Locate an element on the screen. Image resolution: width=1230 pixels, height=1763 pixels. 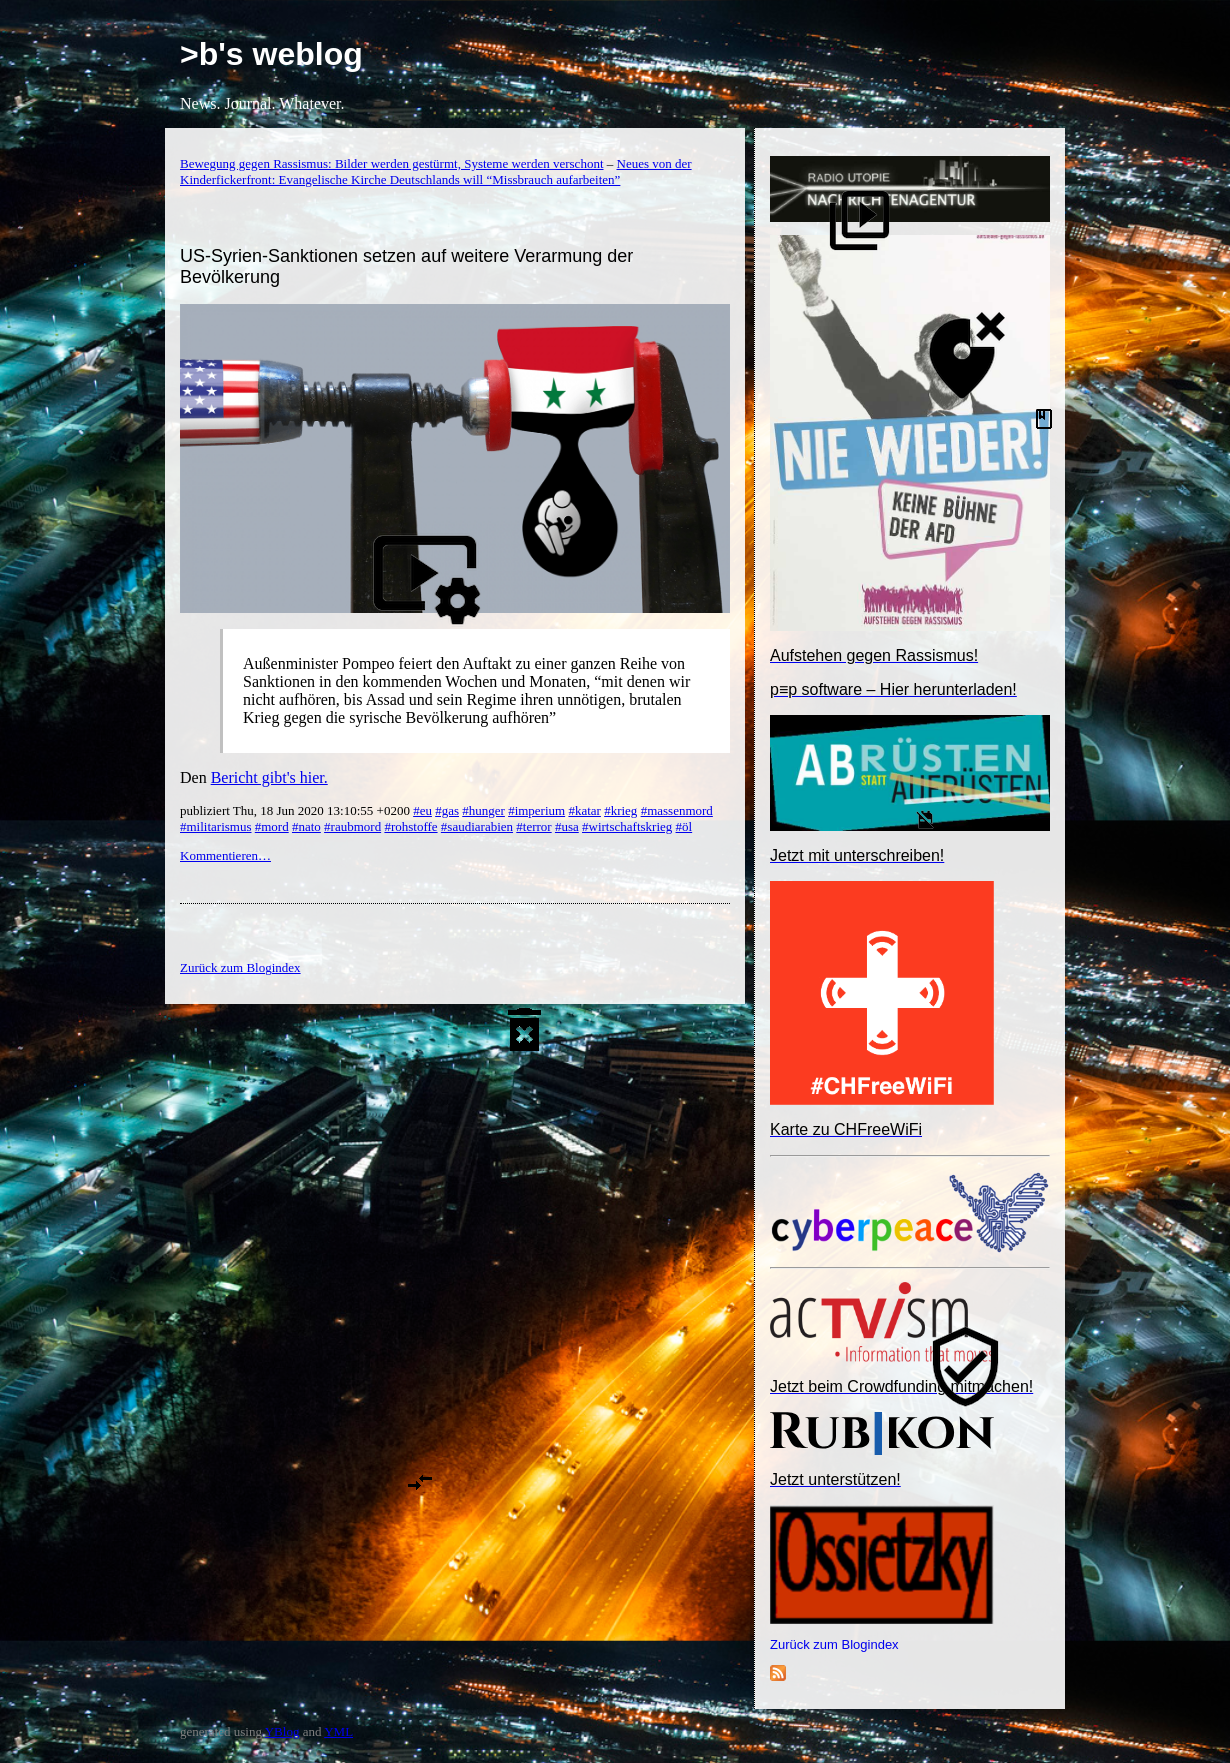
remove a saved location is located at coordinates (962, 355).